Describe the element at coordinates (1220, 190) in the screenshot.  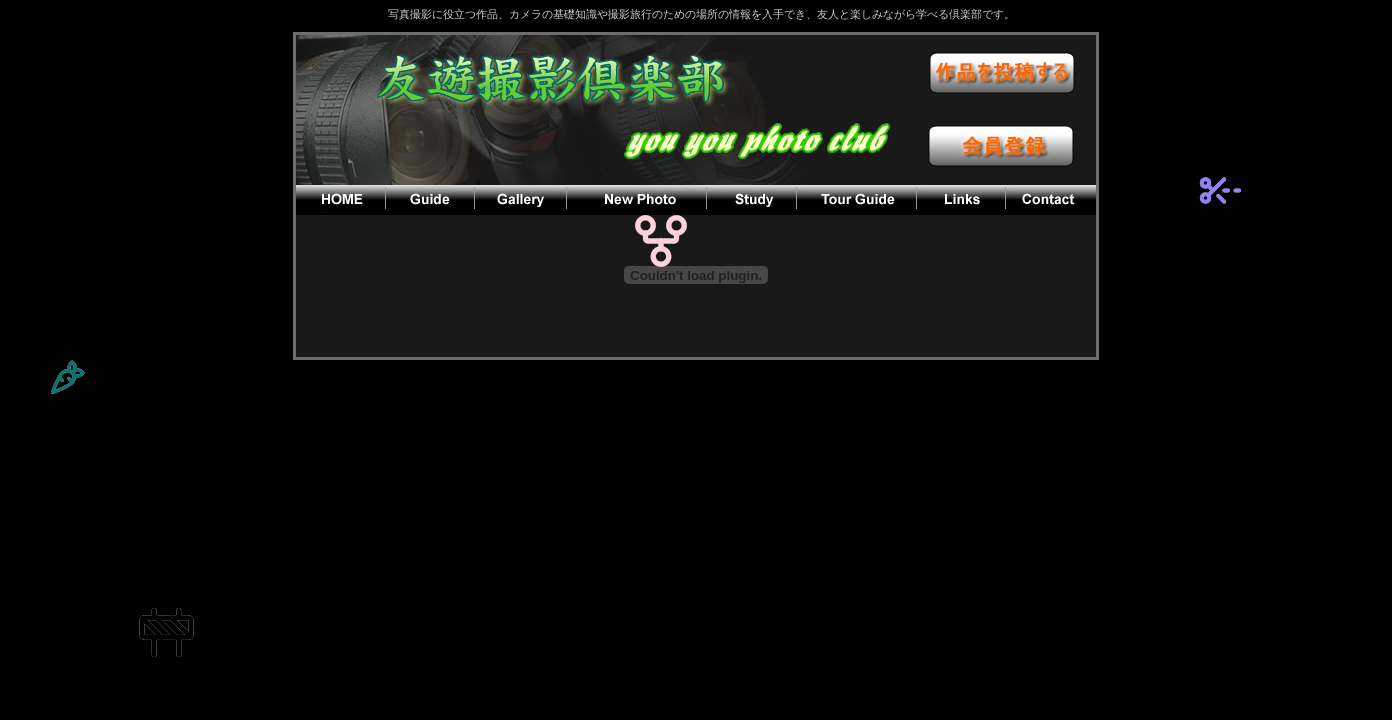
I see `cut along the dotted line` at that location.